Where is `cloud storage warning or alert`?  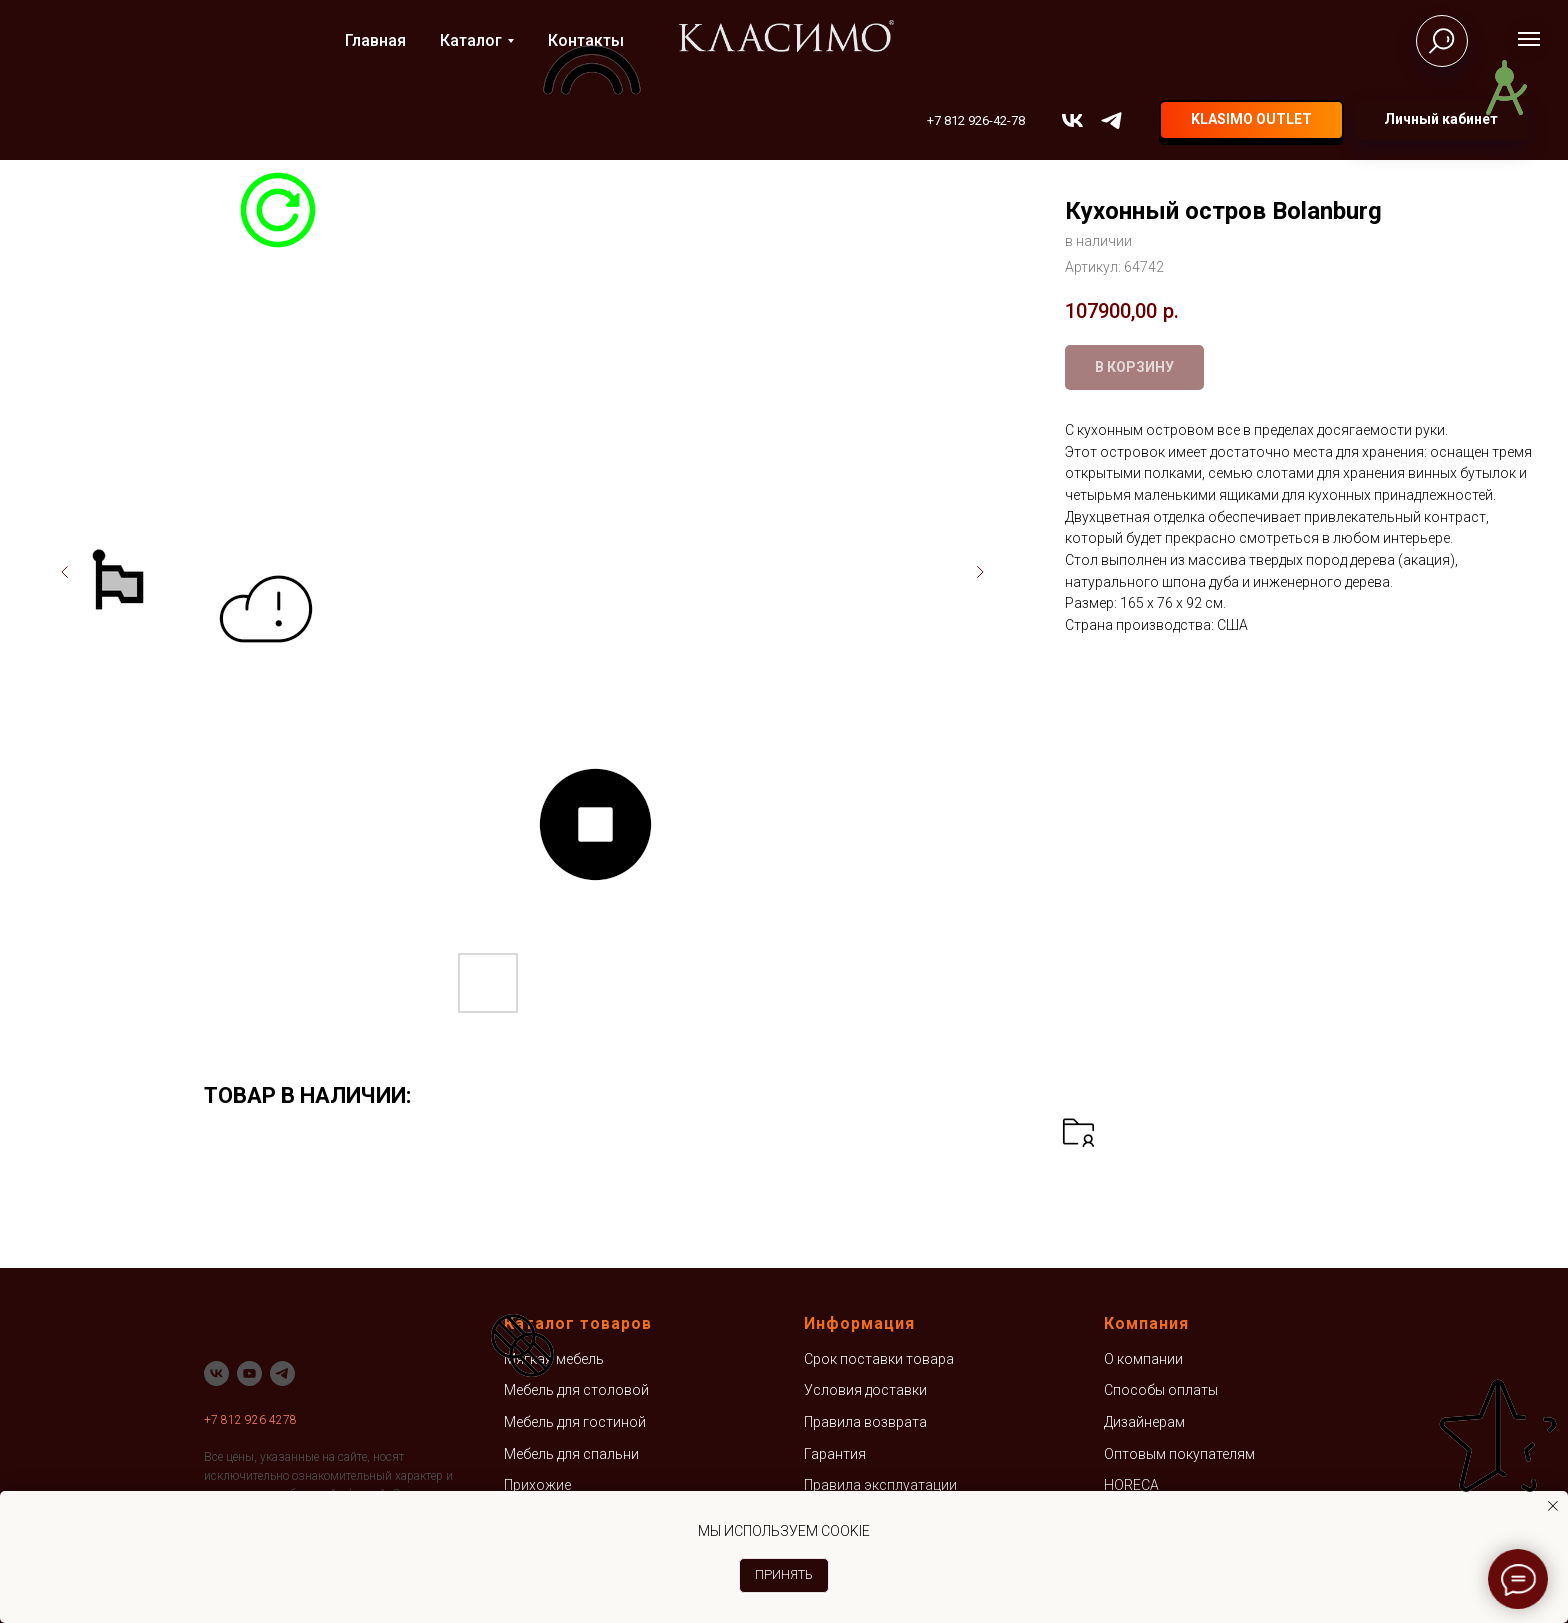 cloud storage warning or alert is located at coordinates (266, 609).